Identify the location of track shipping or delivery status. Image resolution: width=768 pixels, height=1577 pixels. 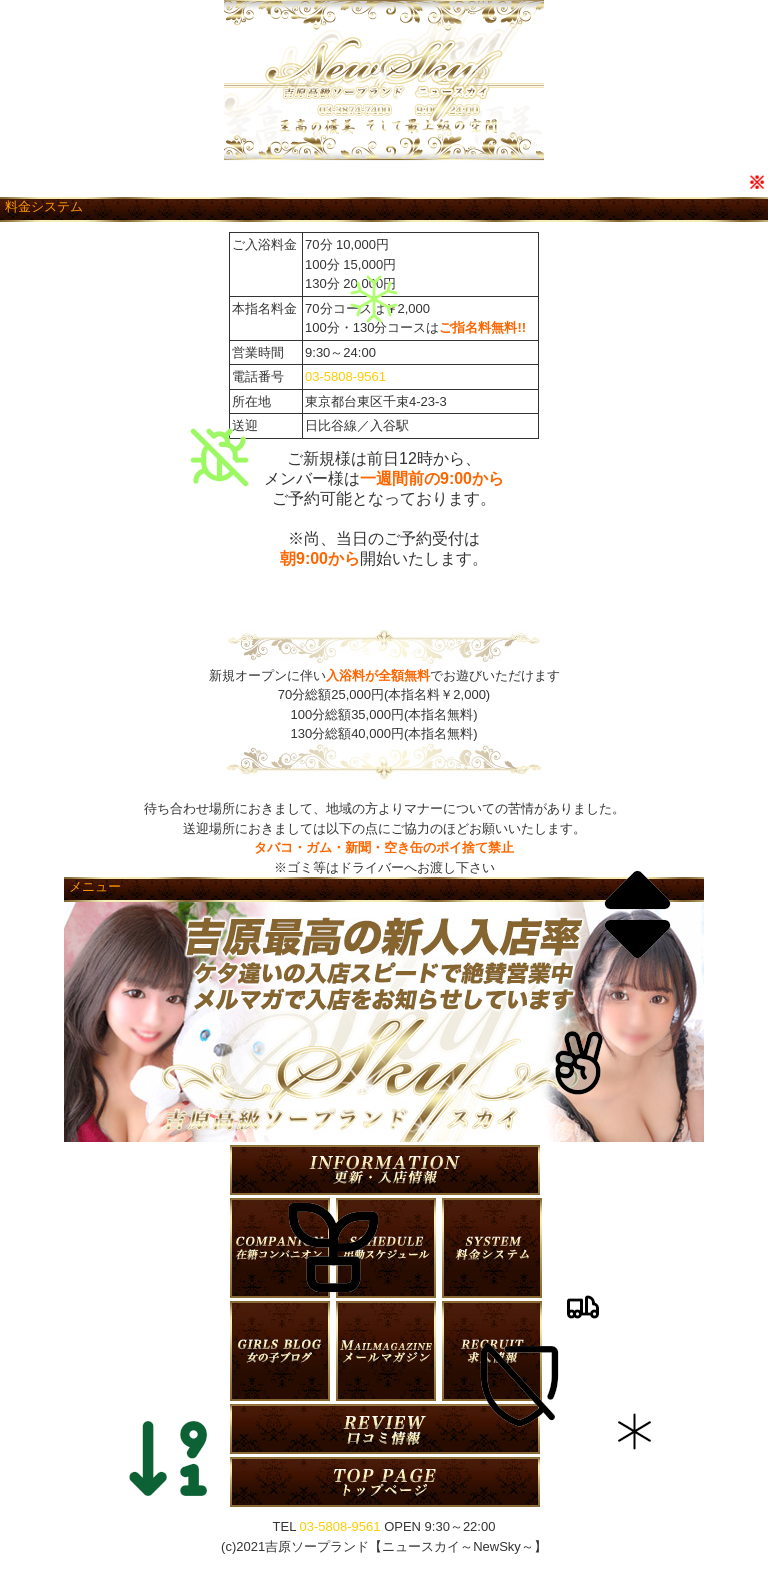
(583, 1307).